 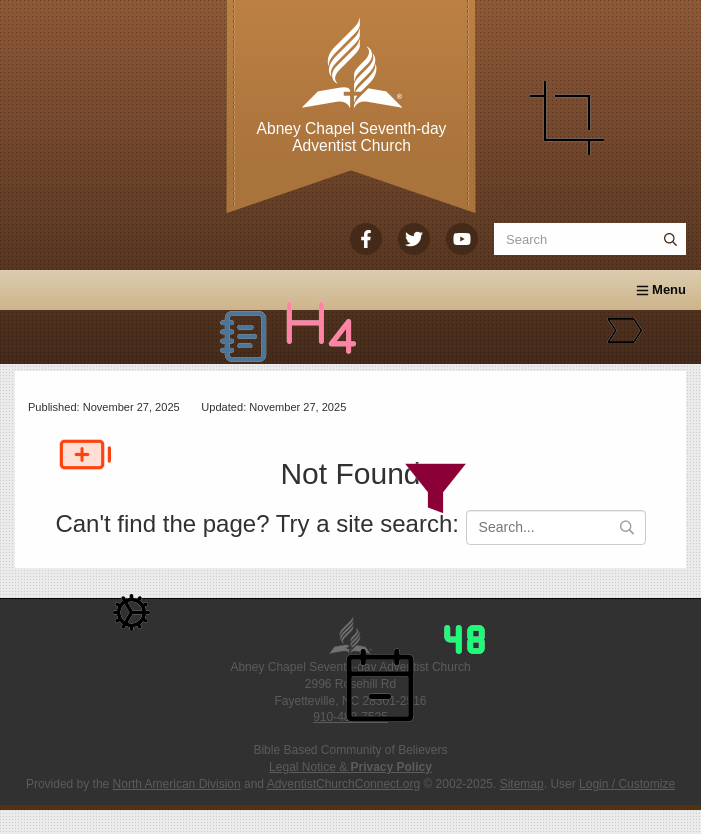 I want to click on indicates item number 48 in a list or sequence, so click(x=464, y=639).